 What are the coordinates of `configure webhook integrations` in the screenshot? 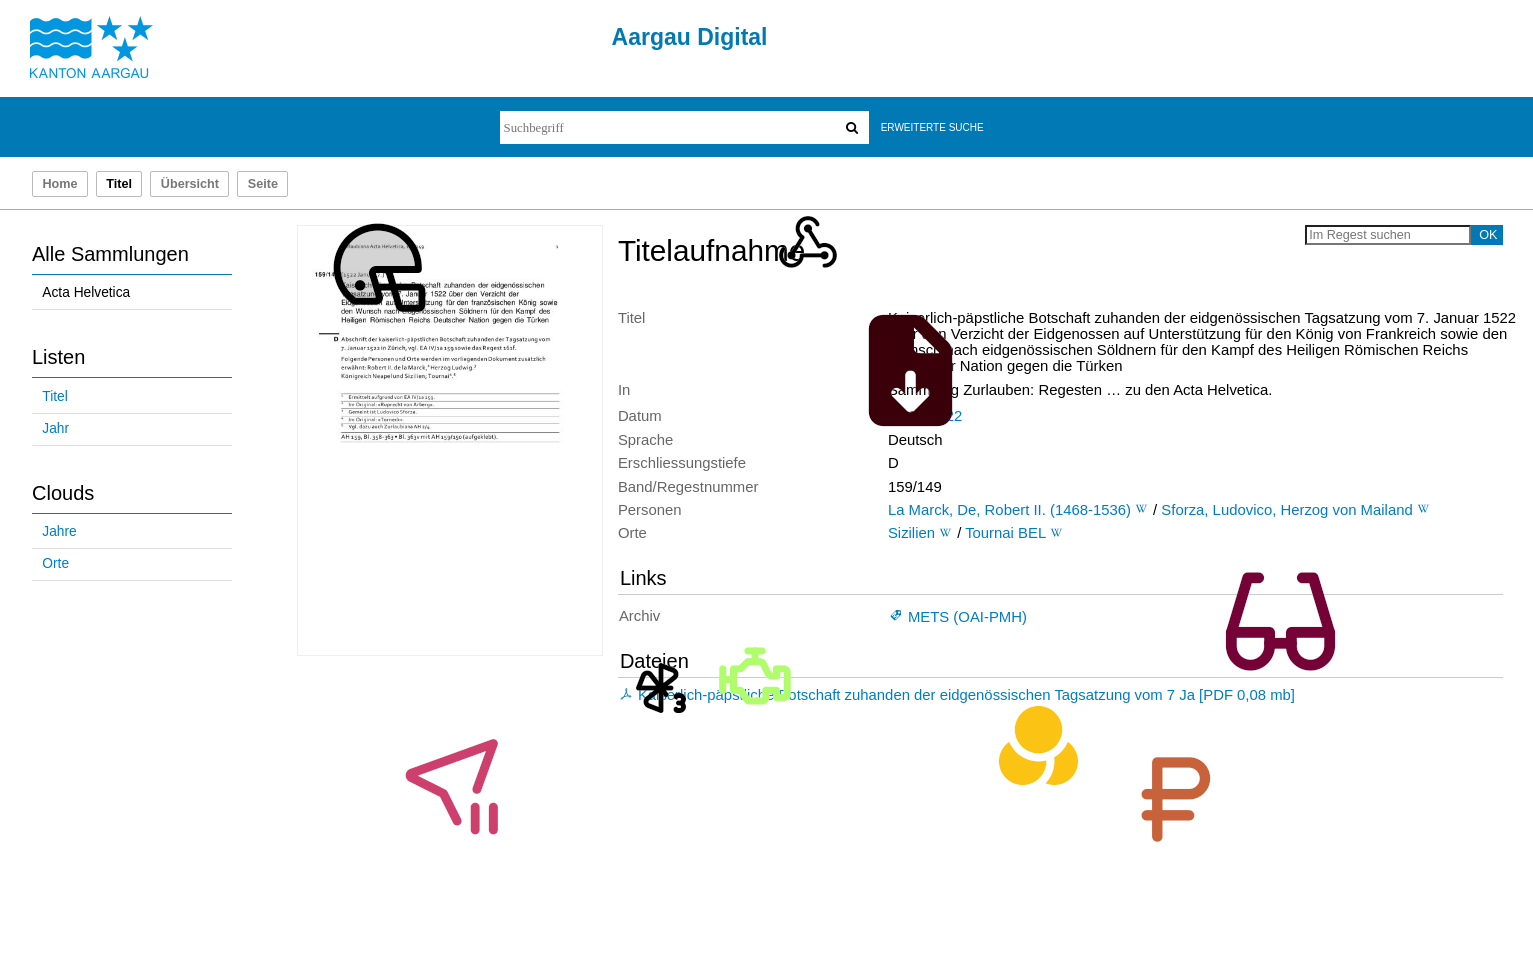 It's located at (808, 245).